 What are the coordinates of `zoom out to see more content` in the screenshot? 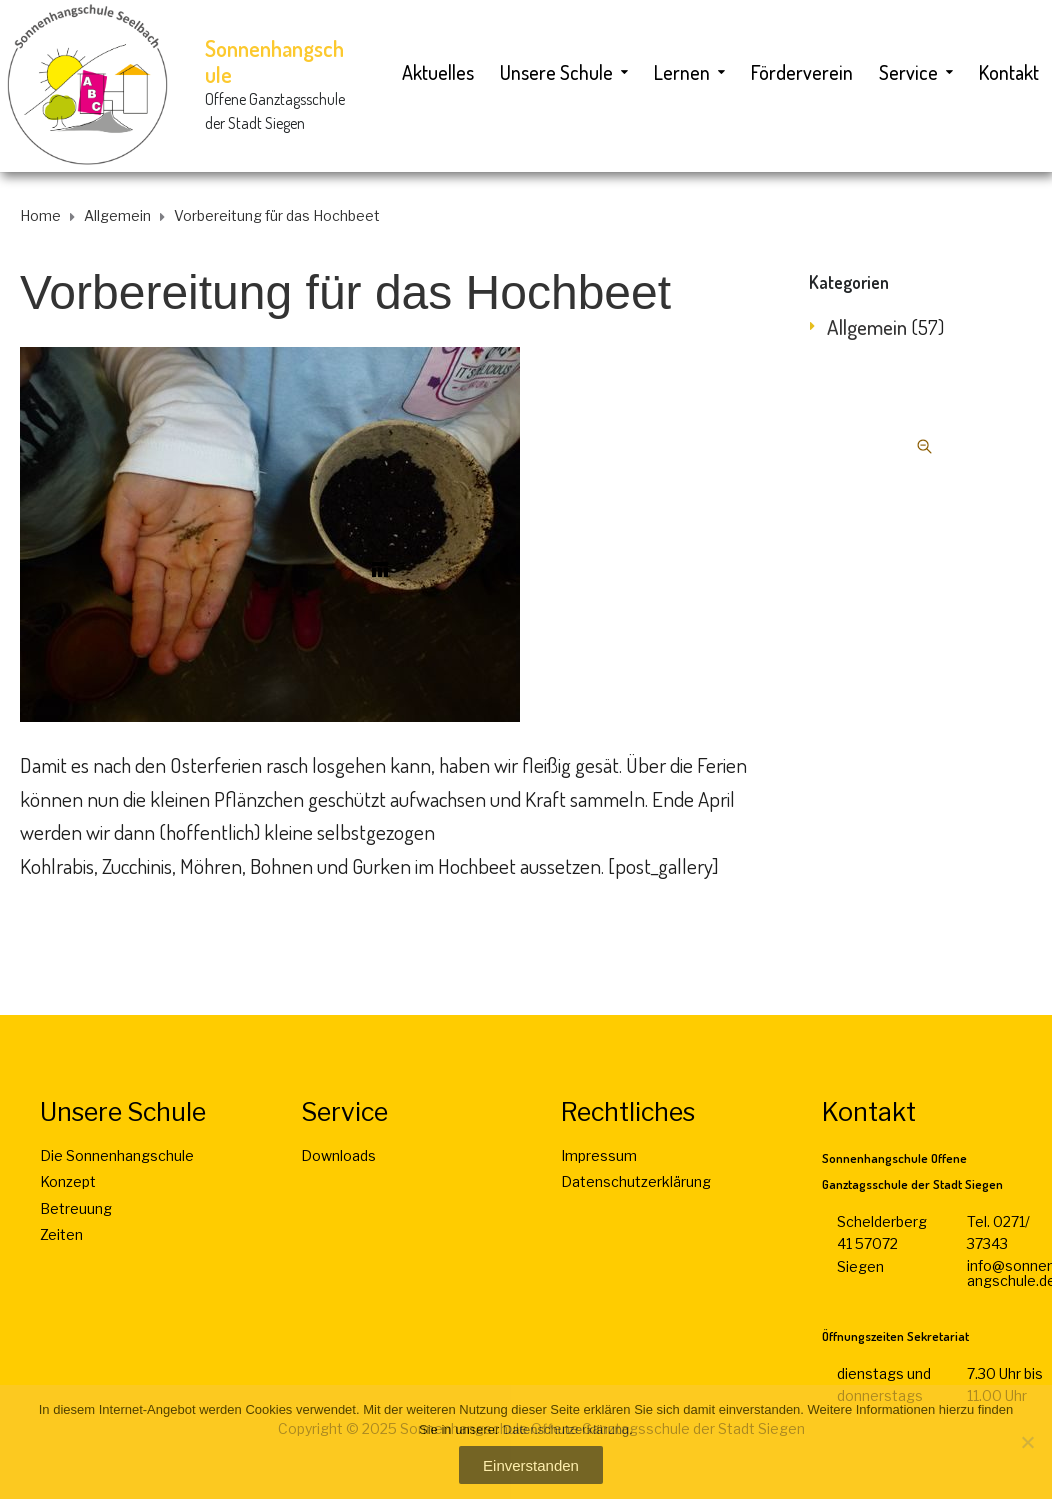 It's located at (924, 446).